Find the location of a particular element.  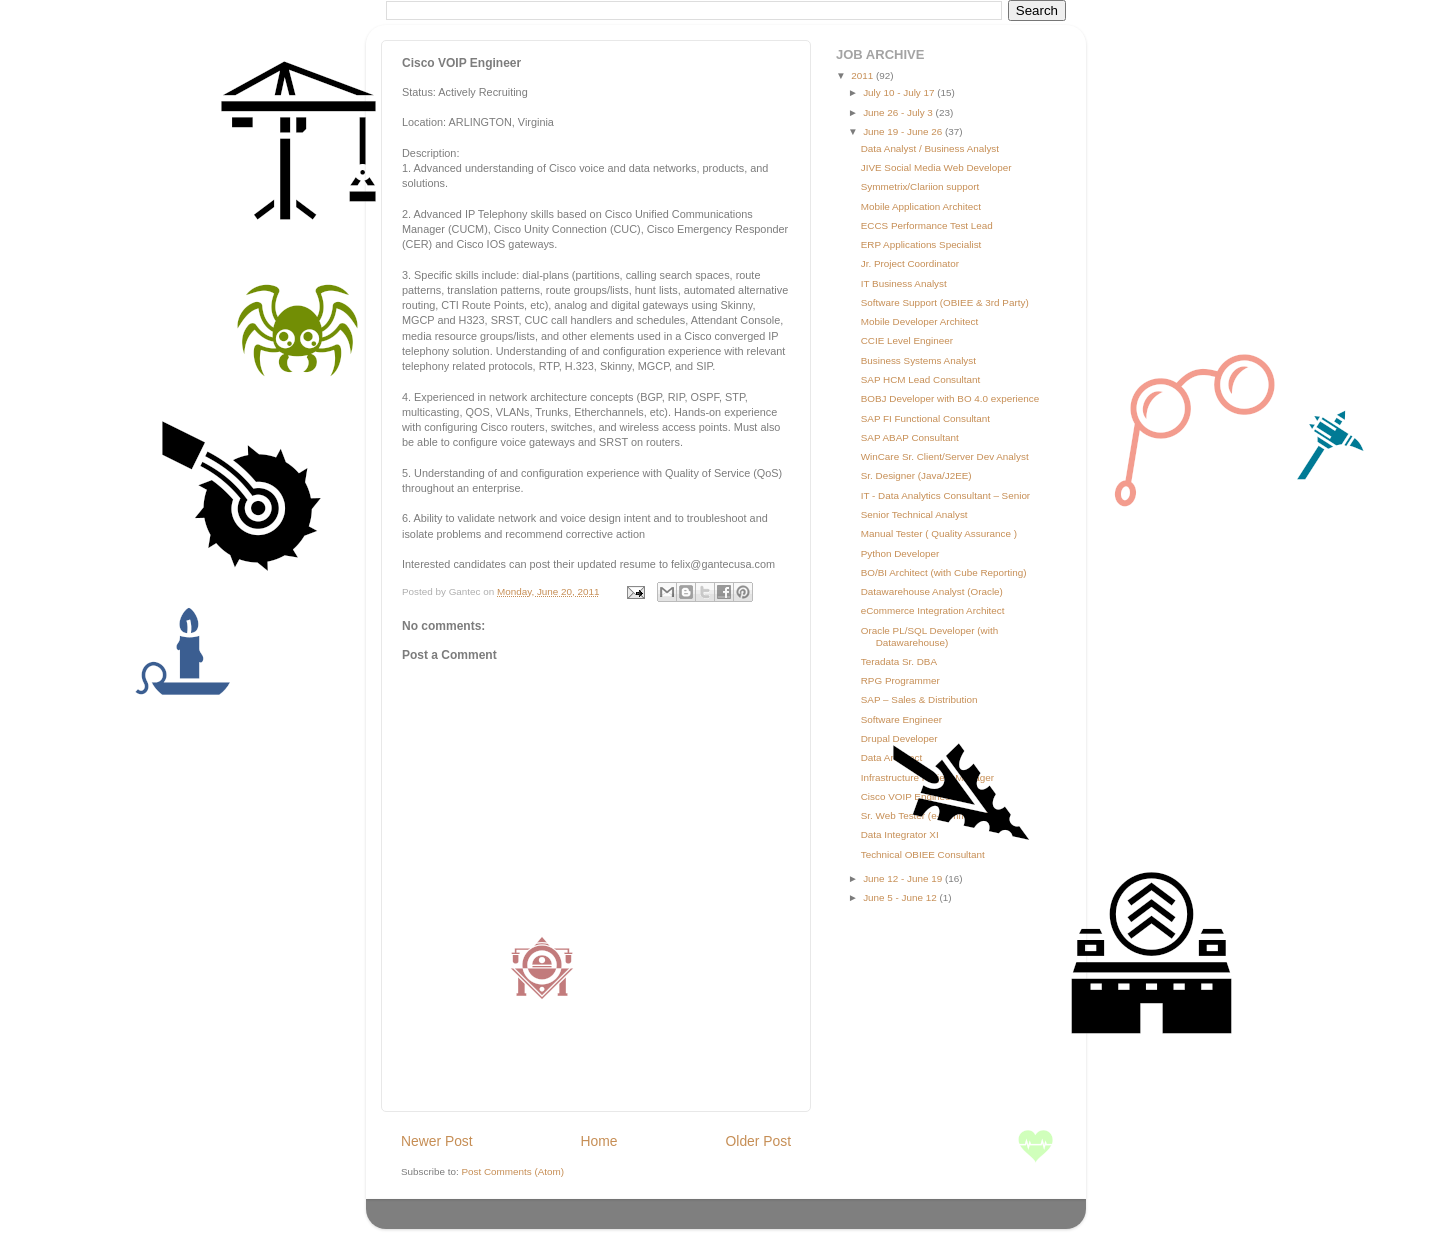

view detailed information or inspect an item is located at coordinates (1193, 430).